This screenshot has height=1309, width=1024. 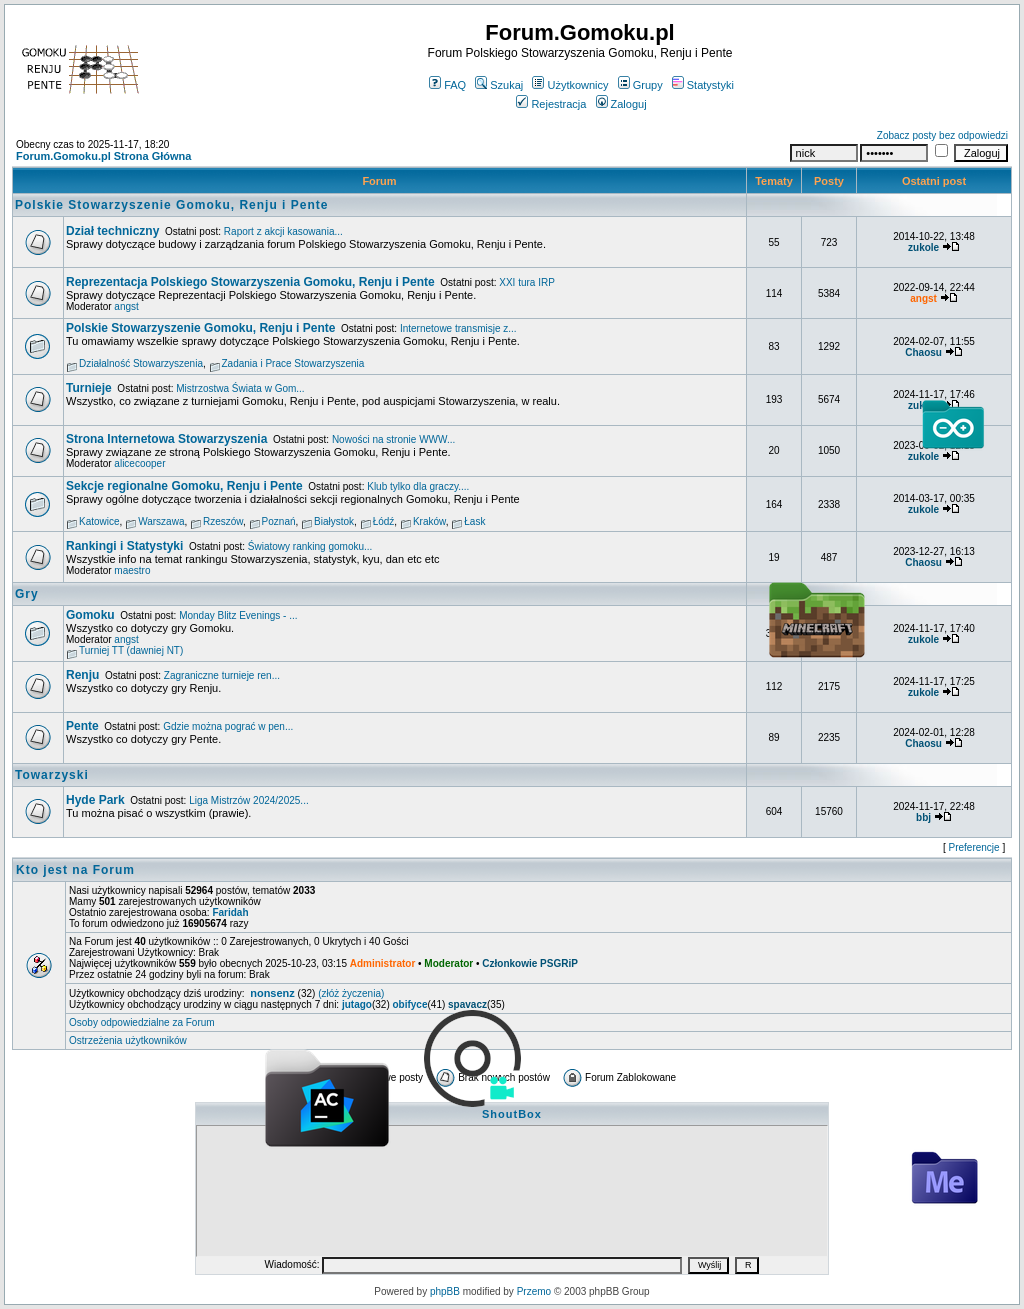 What do you see at coordinates (953, 426) in the screenshot?
I see `open arduino project files folder` at bounding box center [953, 426].